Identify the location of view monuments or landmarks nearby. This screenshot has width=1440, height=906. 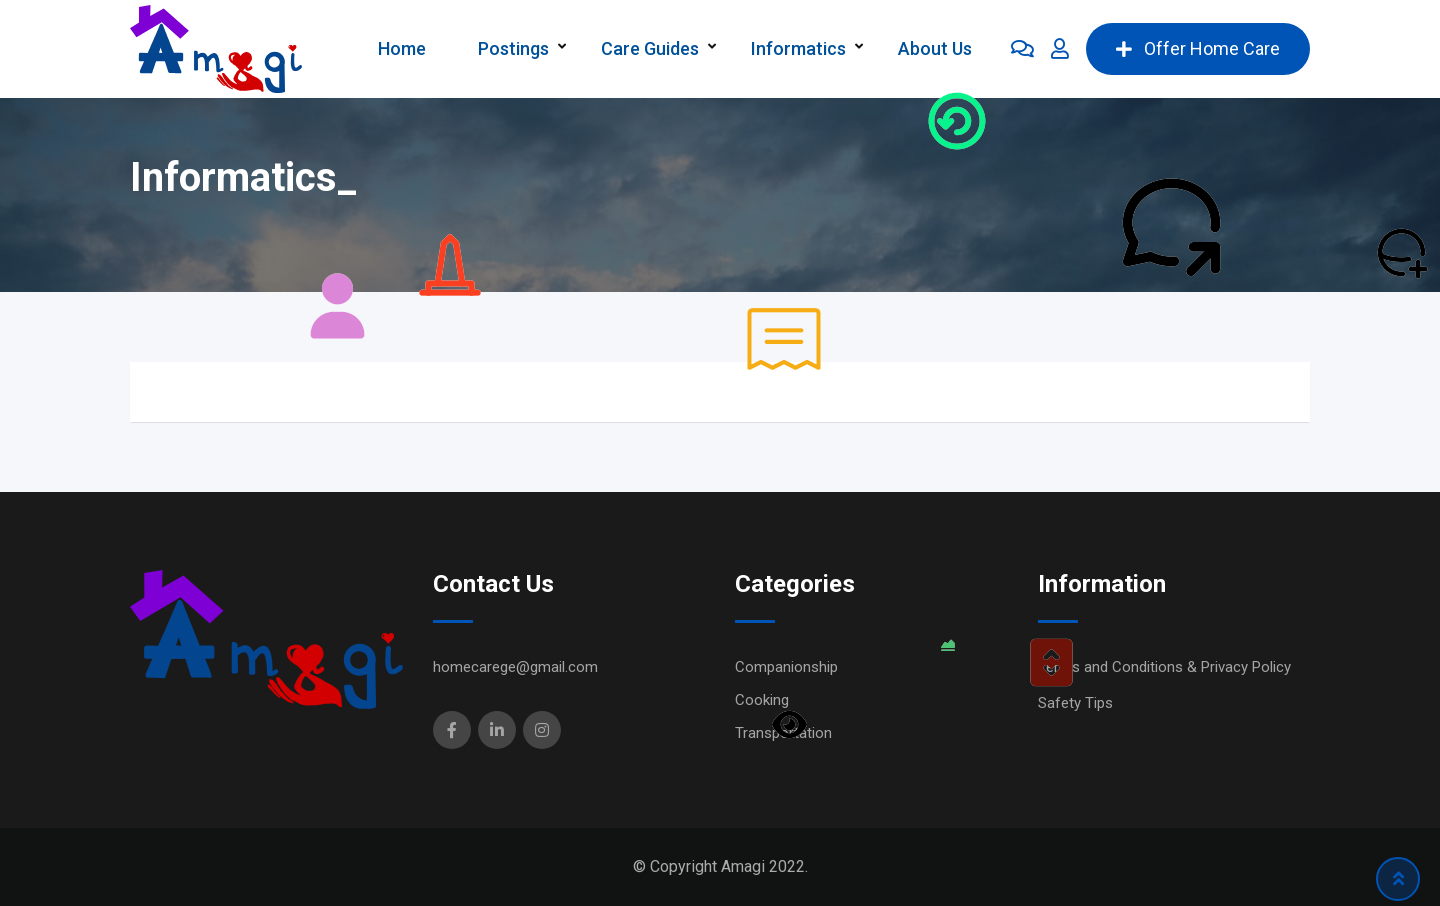
(450, 265).